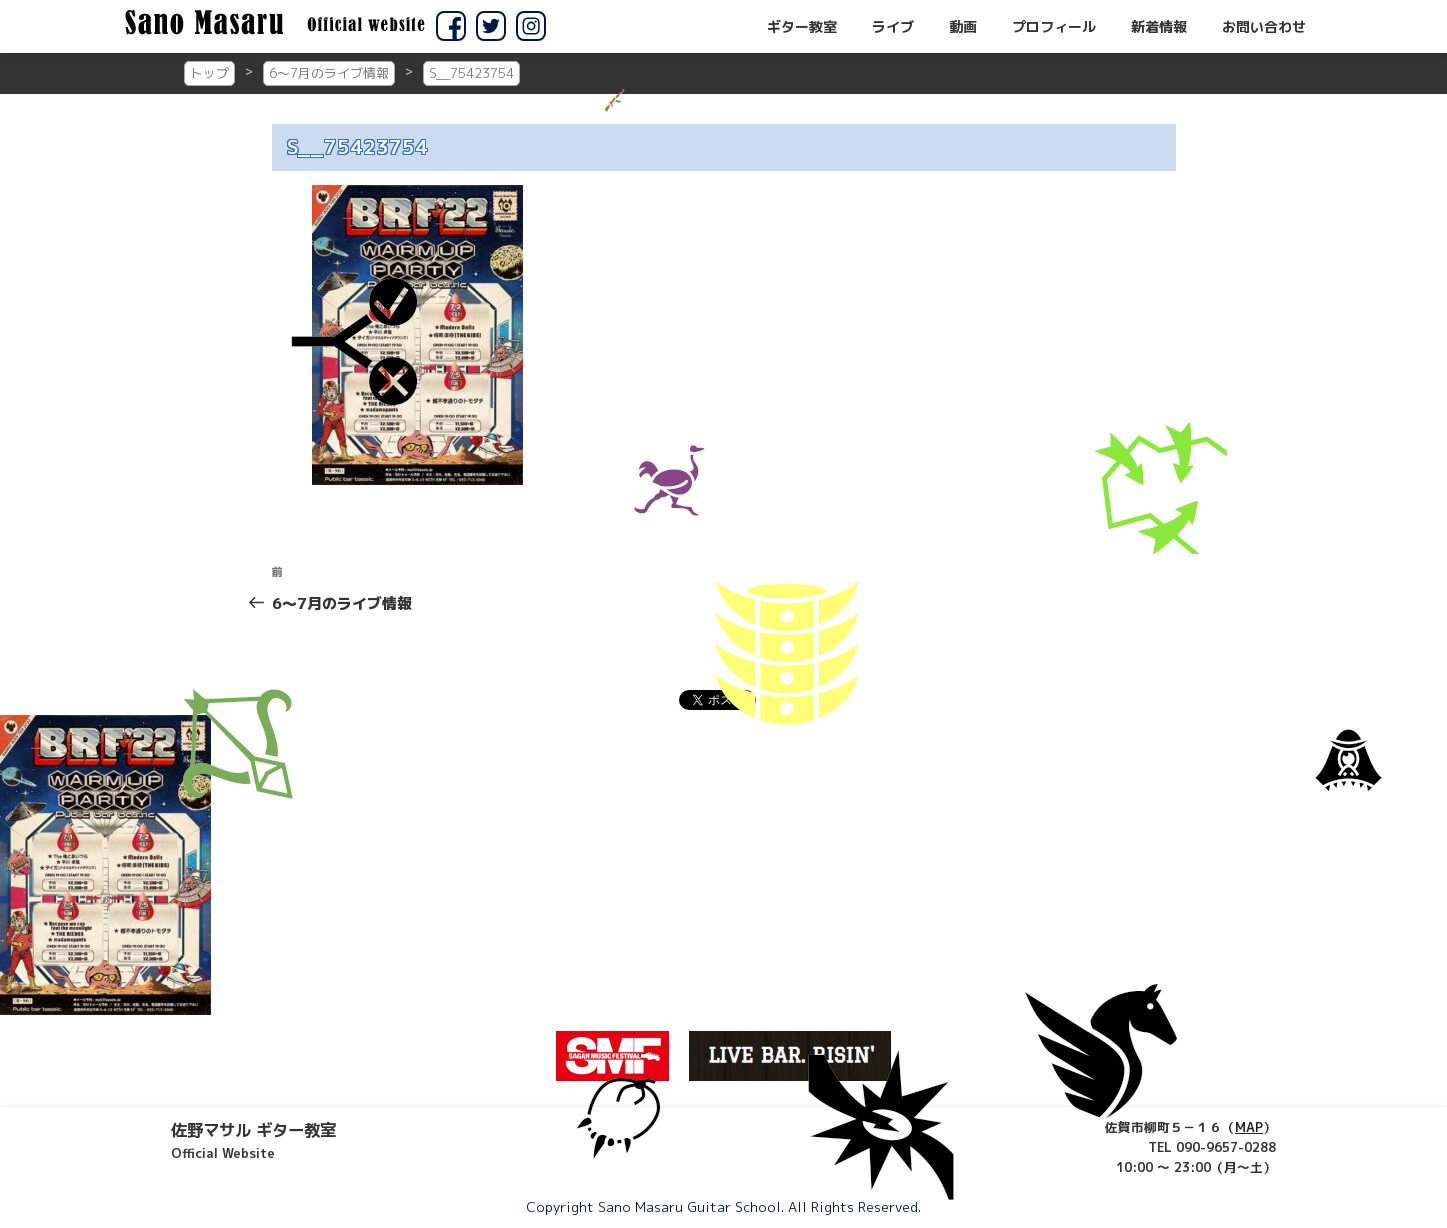 The width and height of the screenshot is (1447, 1228). What do you see at coordinates (238, 744) in the screenshot?
I see `select bow and arrow weapon` at bounding box center [238, 744].